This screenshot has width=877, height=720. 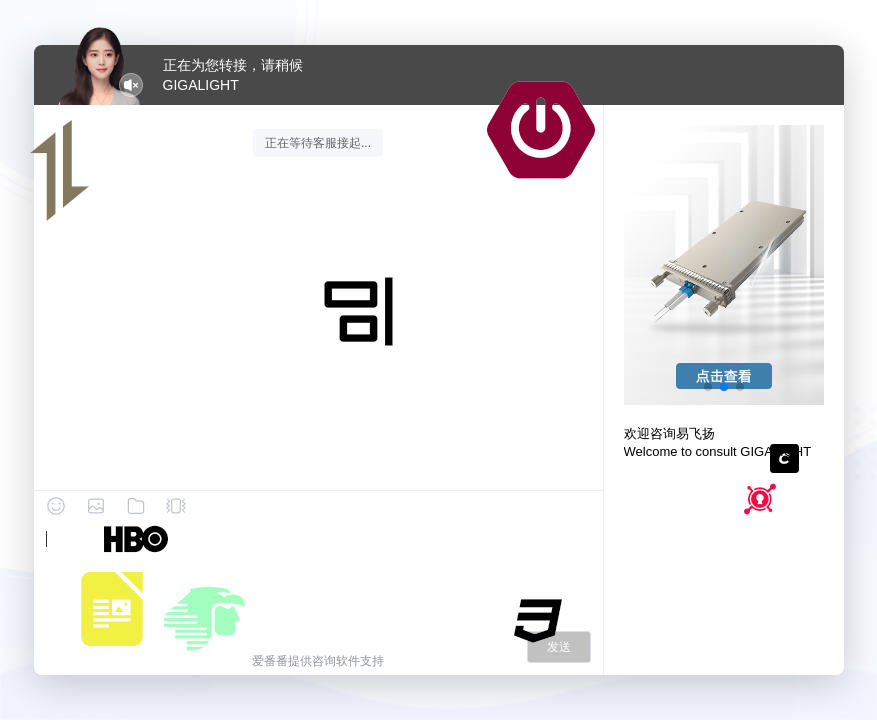 I want to click on aeromexico airline logo, so click(x=204, y=618).